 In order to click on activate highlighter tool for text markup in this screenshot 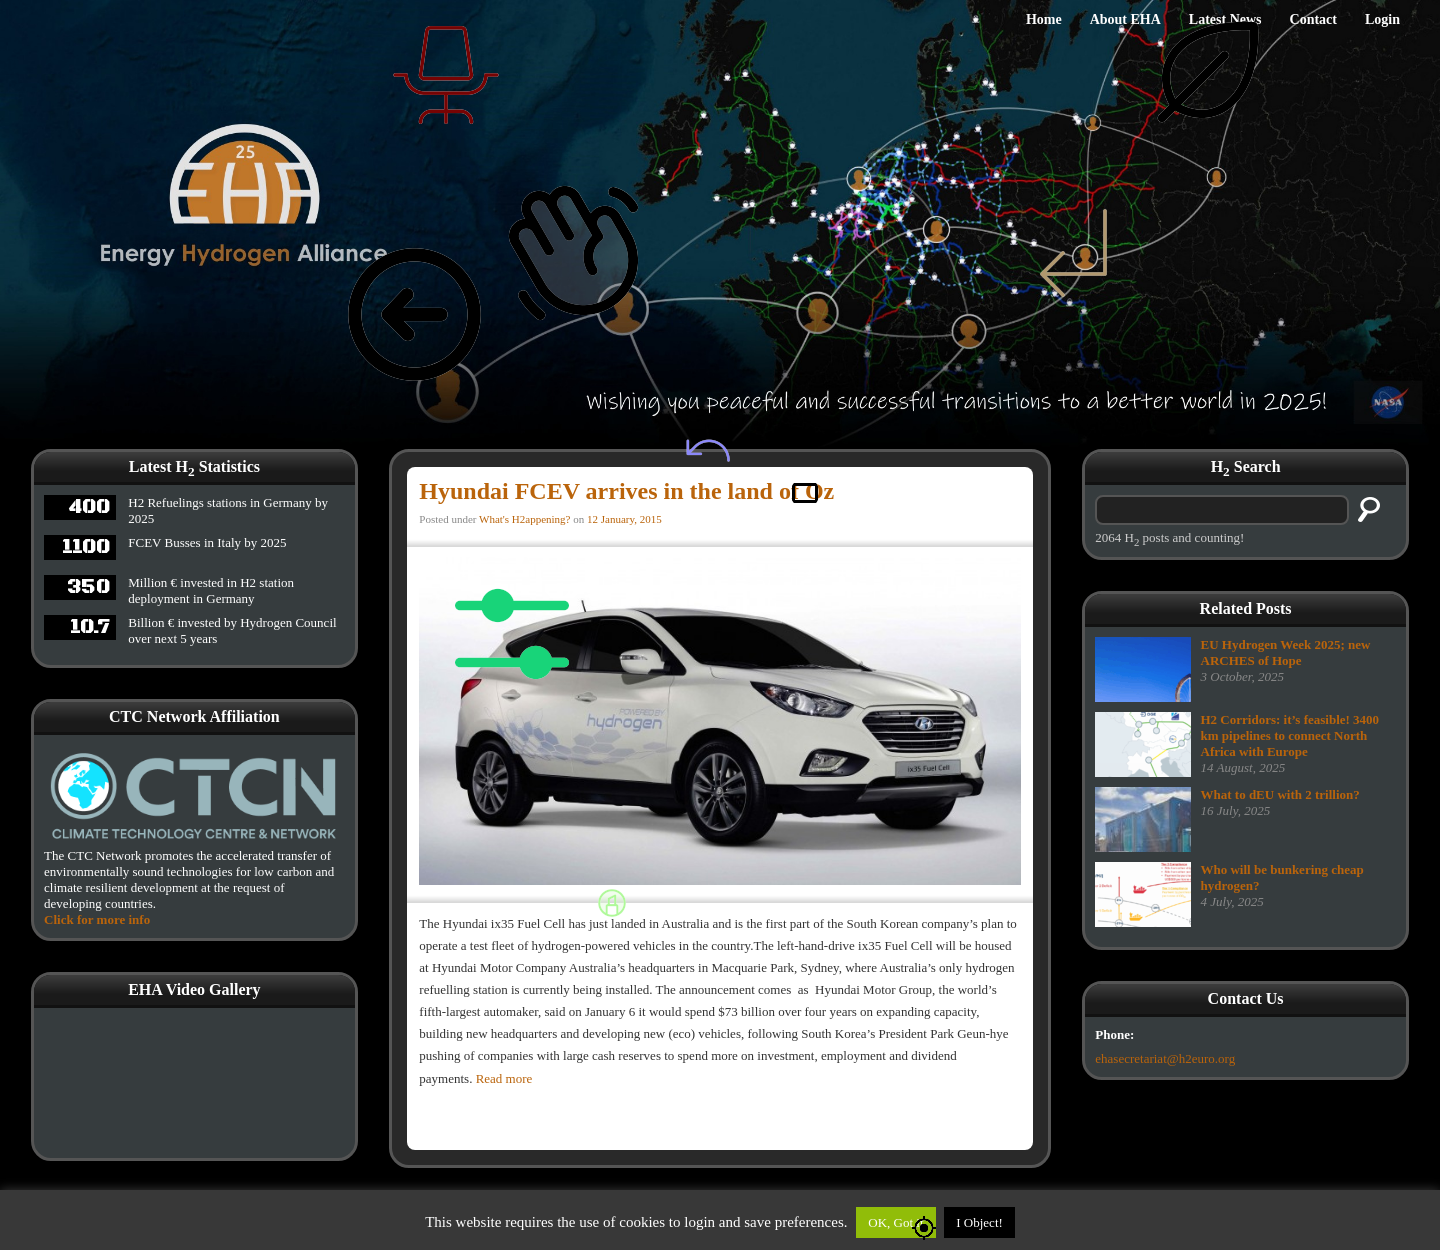, I will do `click(612, 903)`.